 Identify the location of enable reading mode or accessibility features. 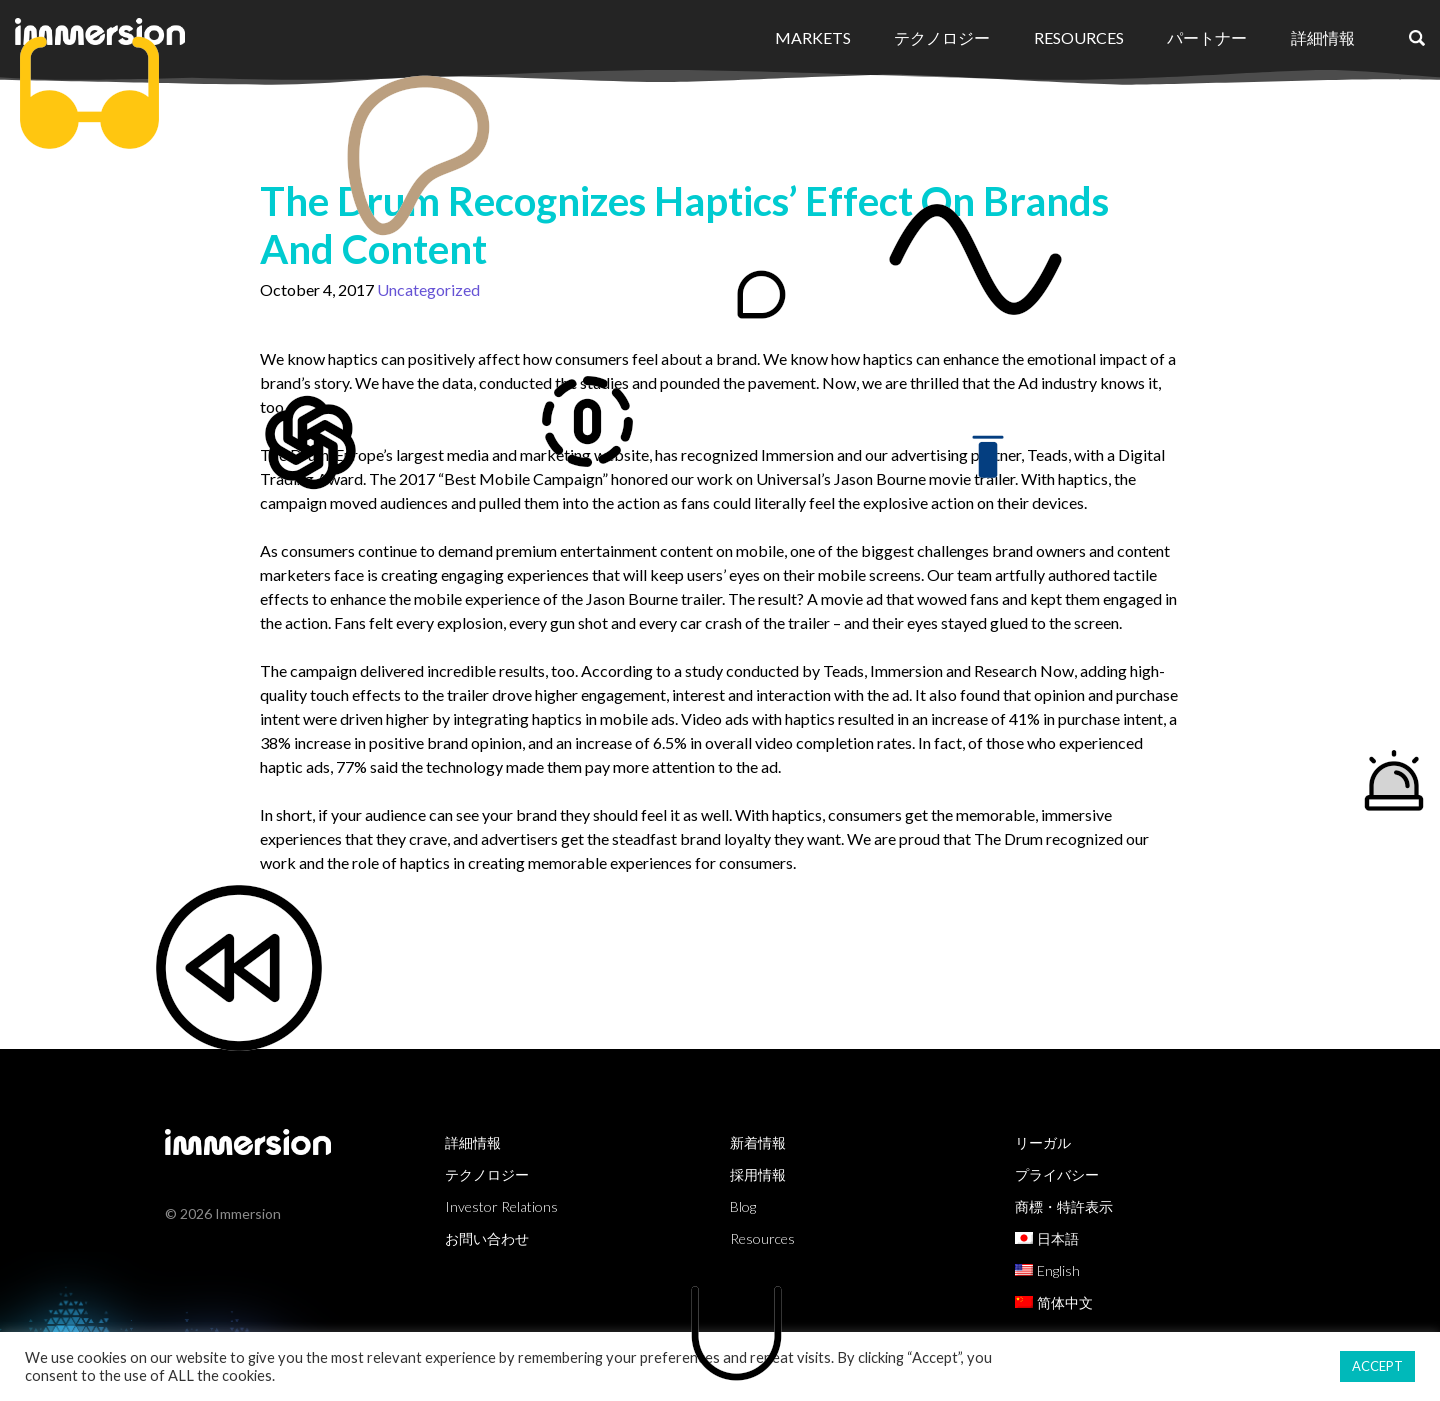
(89, 95).